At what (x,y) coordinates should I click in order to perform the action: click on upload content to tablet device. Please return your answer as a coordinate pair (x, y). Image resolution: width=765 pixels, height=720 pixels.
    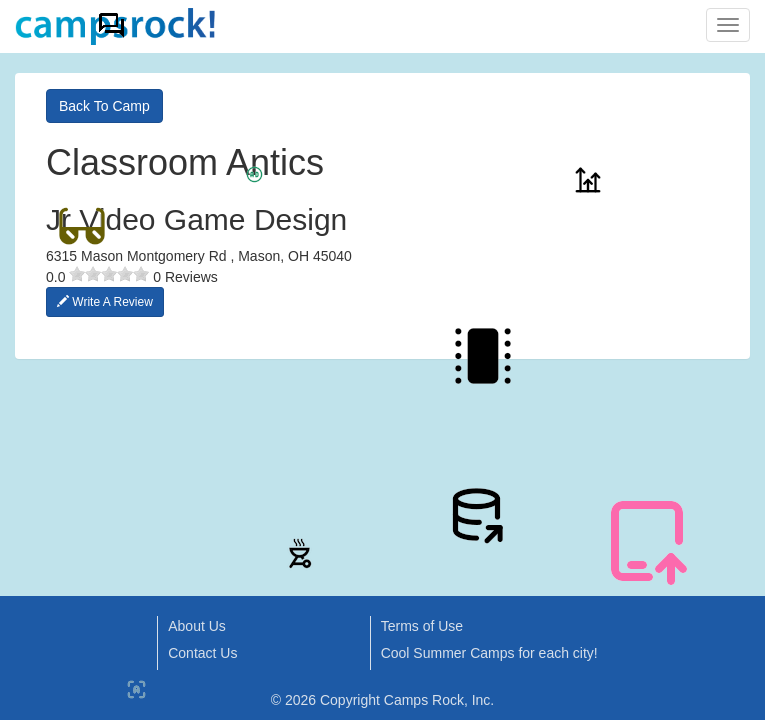
    Looking at the image, I should click on (643, 541).